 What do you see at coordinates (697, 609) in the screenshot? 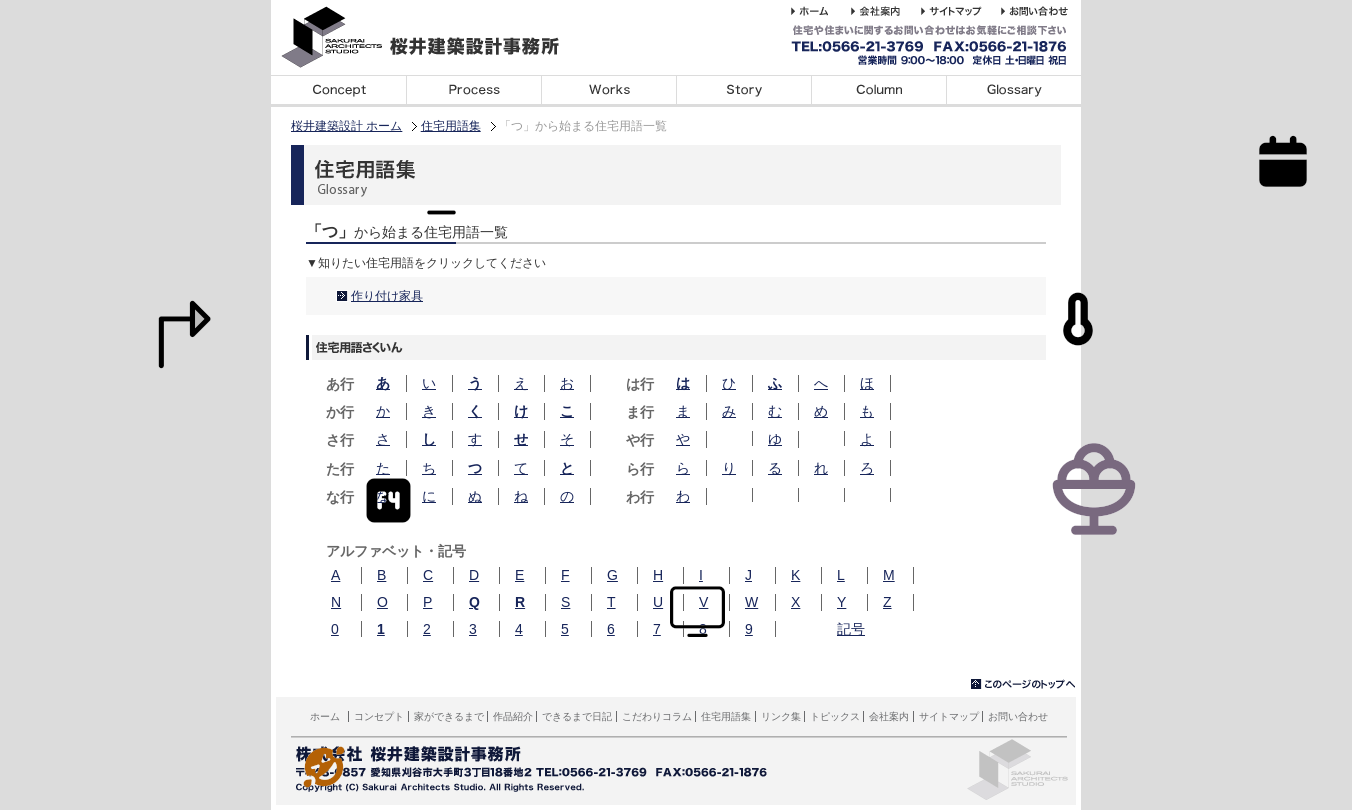
I see `view display settings` at bounding box center [697, 609].